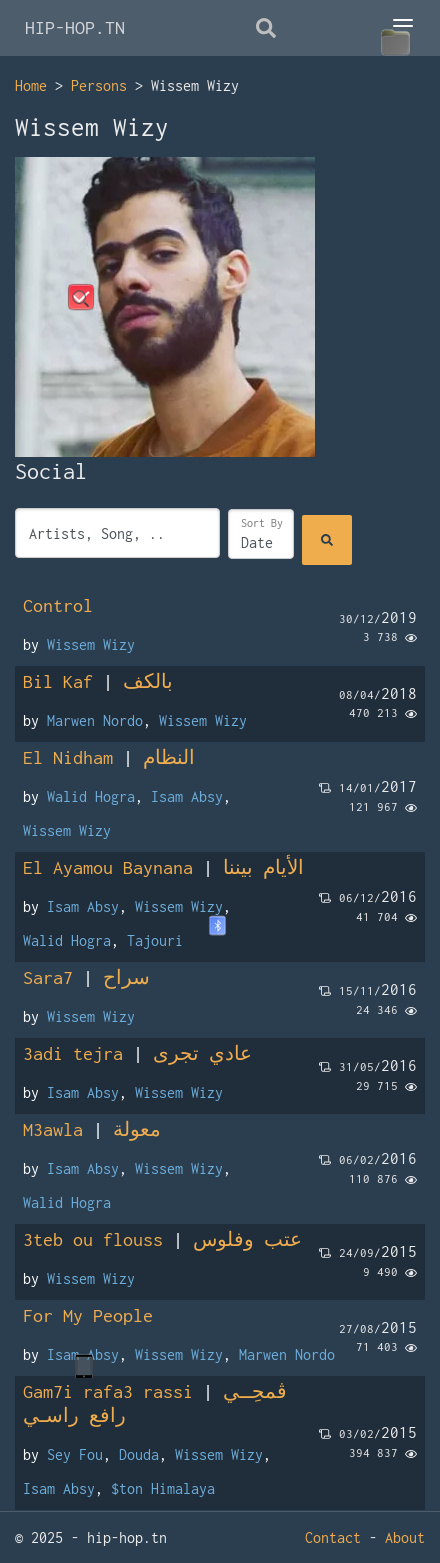 This screenshot has width=440, height=1563. What do you see at coordinates (395, 42) in the screenshot?
I see `open a folder to view its contents` at bounding box center [395, 42].